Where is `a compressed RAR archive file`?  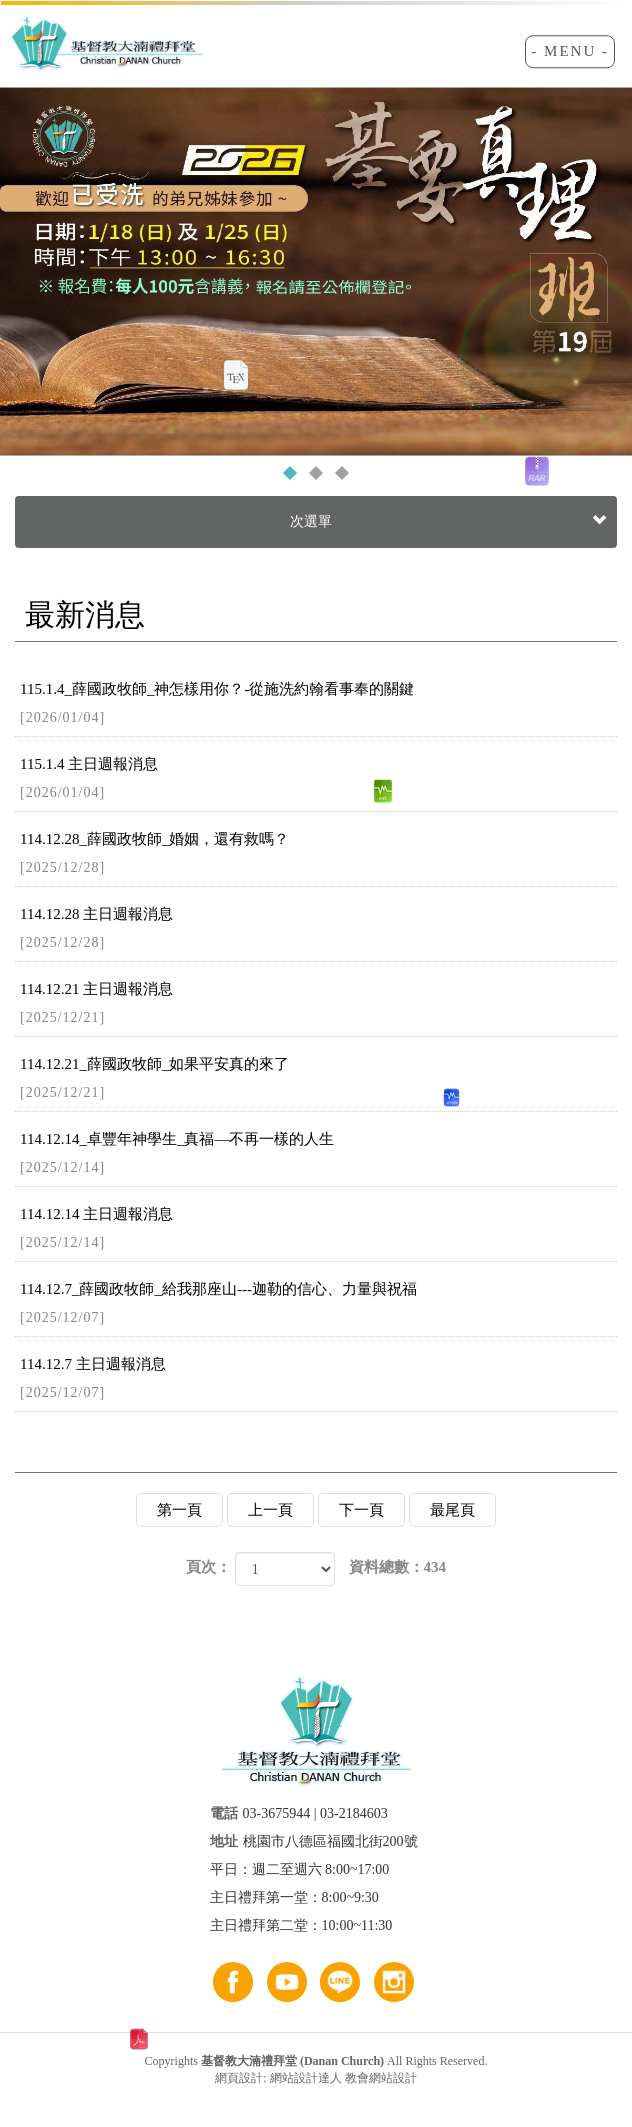 a compressed RAR archive file is located at coordinates (537, 471).